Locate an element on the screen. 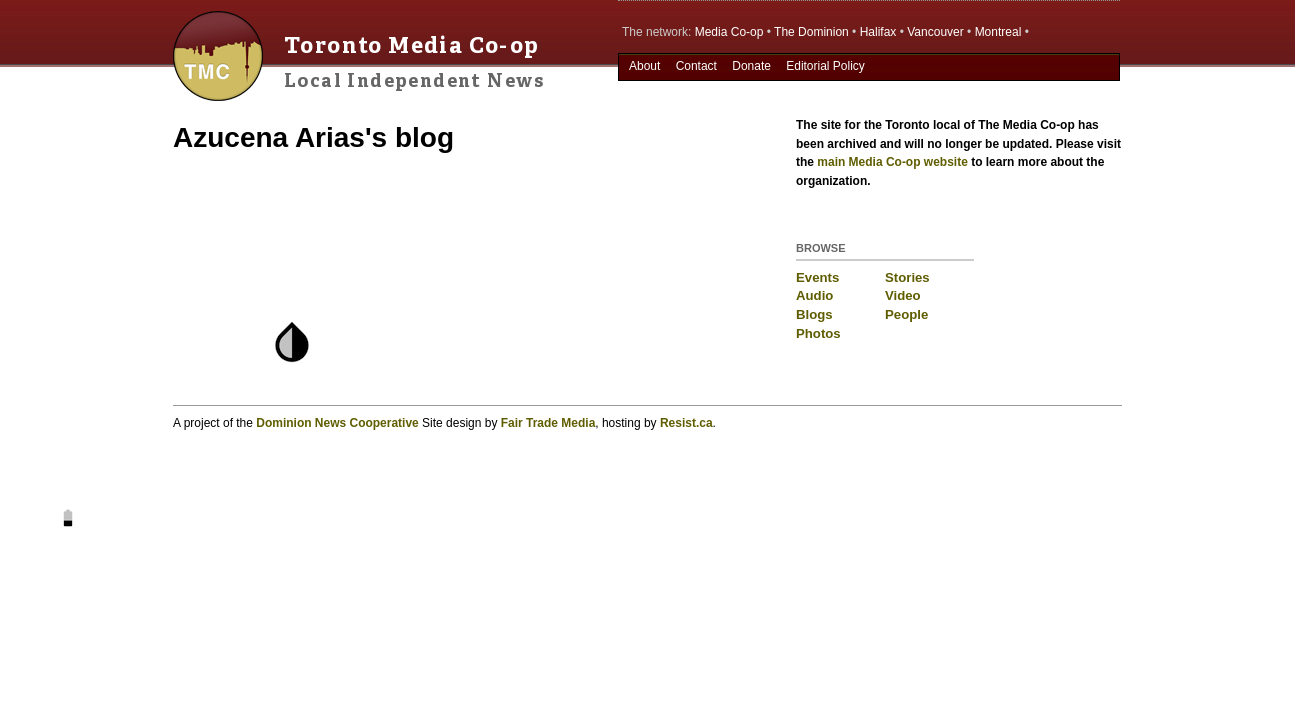 The image size is (1295, 720). toggle color inversion or dark mode is located at coordinates (292, 342).